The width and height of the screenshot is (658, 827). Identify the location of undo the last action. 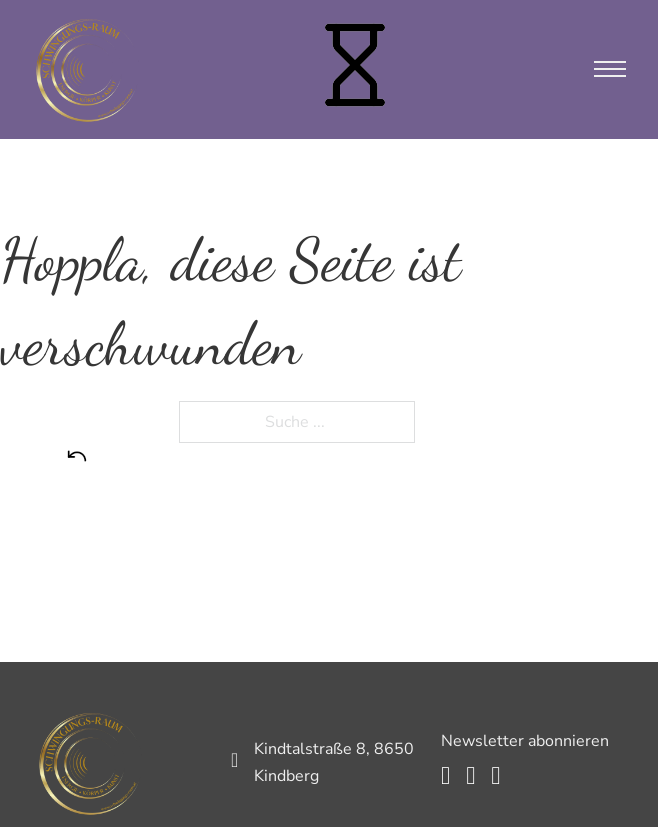
(77, 456).